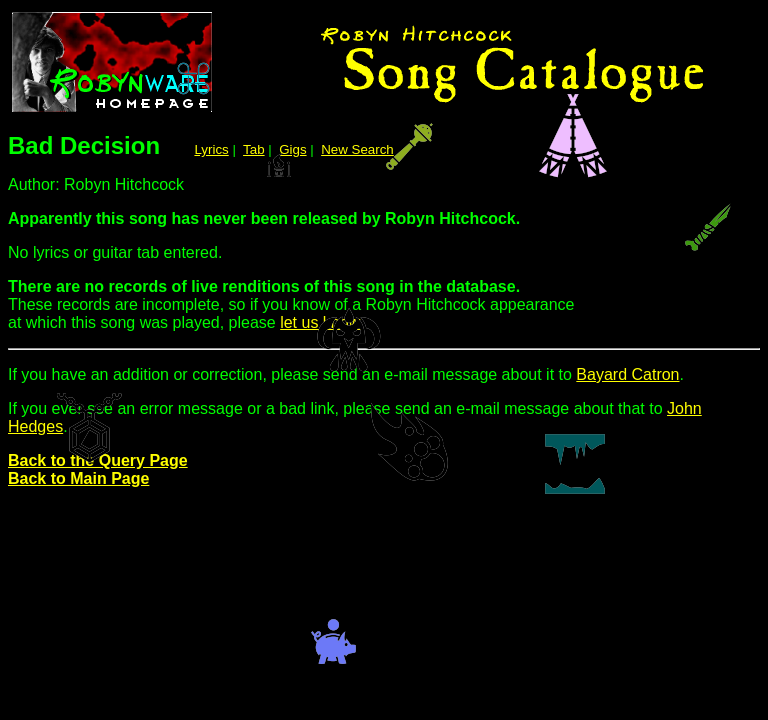 The image size is (768, 720). I want to click on select holy water sprinkler item, so click(409, 146).